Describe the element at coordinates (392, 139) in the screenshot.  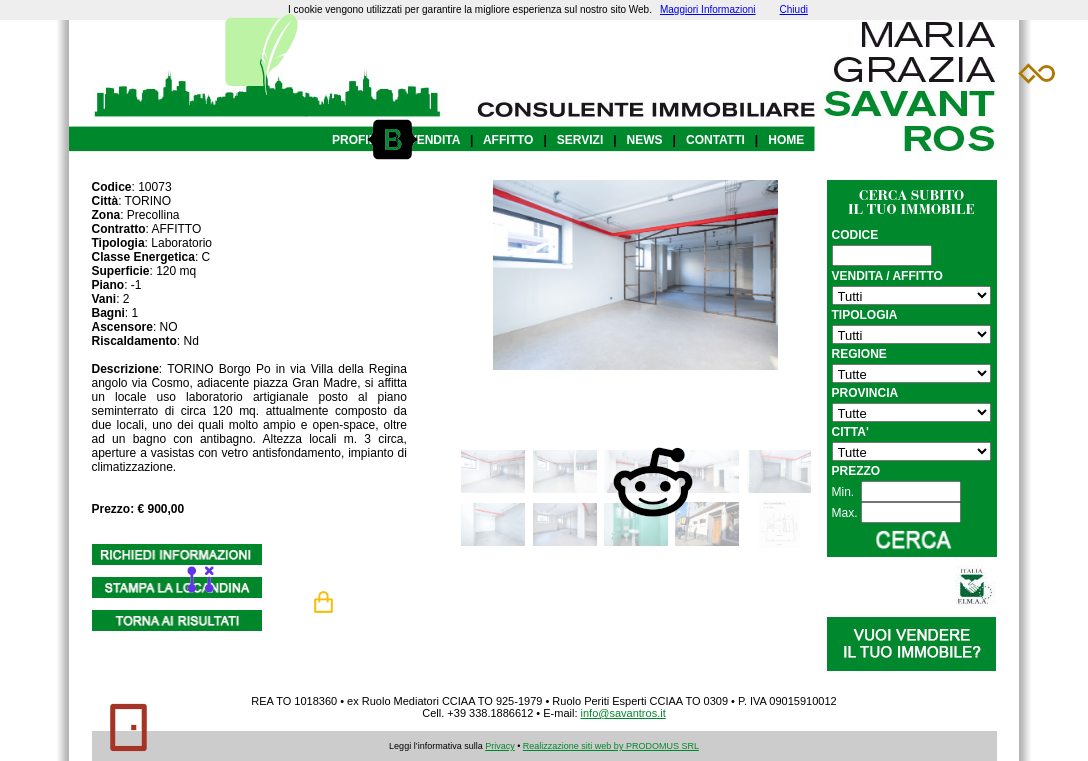
I see `bootstrap framework logo` at that location.